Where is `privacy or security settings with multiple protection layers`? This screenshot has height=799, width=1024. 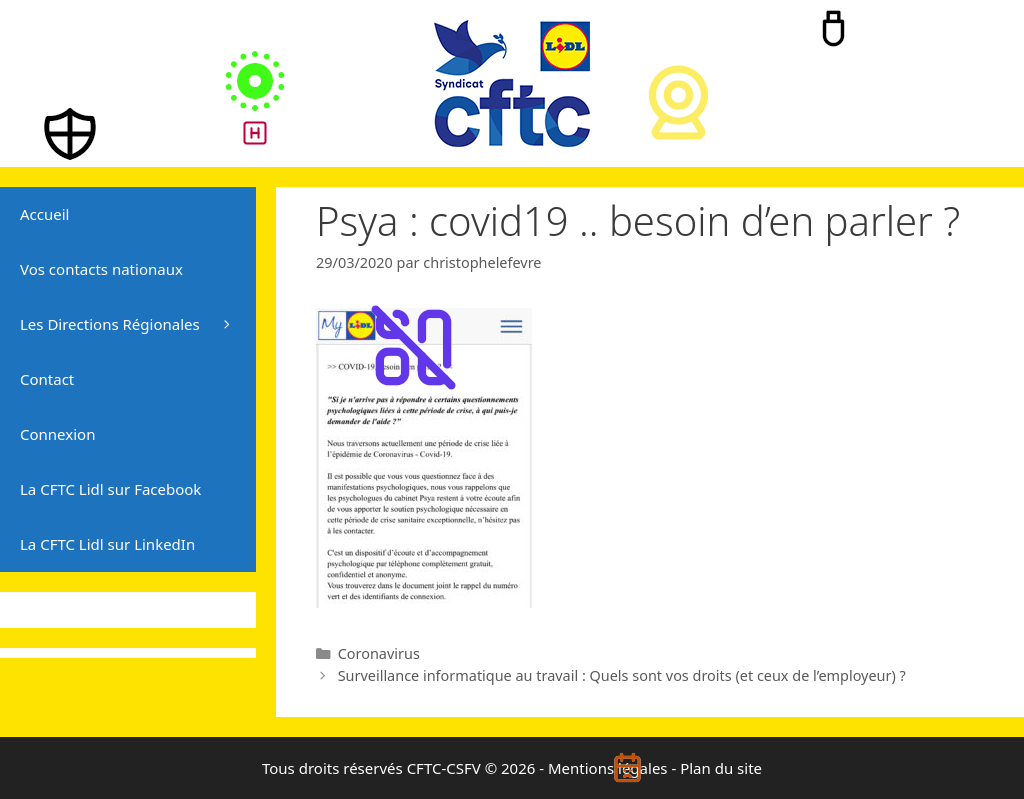 privacy or security settings with multiple protection layers is located at coordinates (70, 134).